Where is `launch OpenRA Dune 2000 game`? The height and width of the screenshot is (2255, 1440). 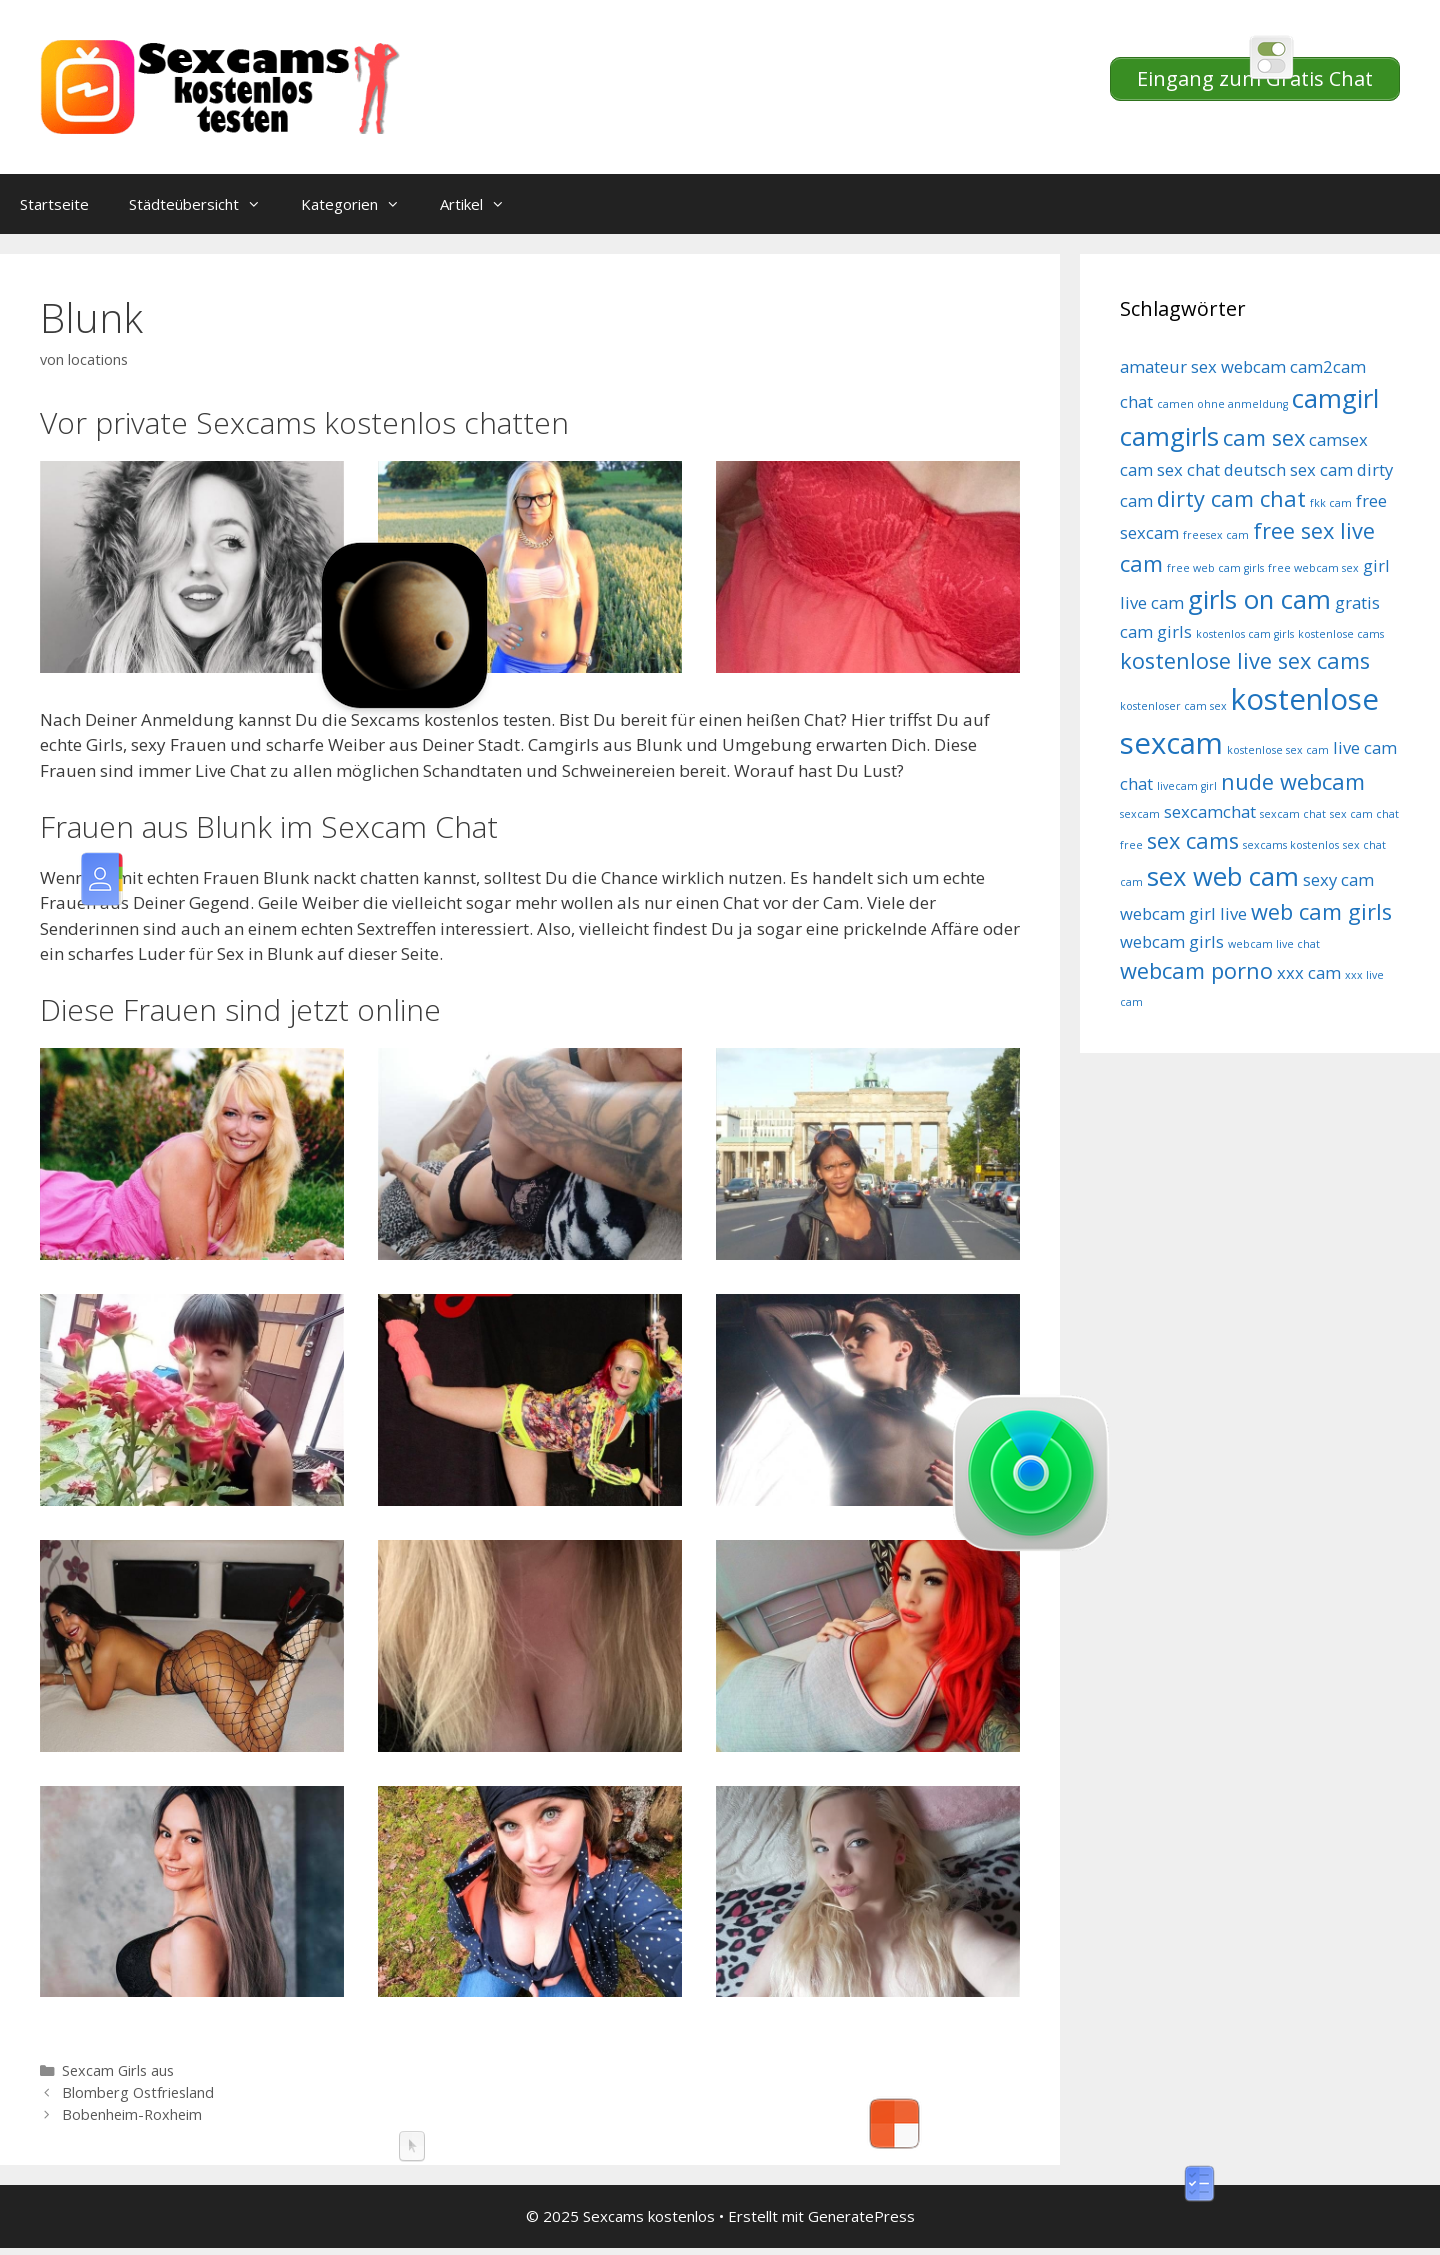 launch OpenRA Dune 2000 game is located at coordinates (404, 625).